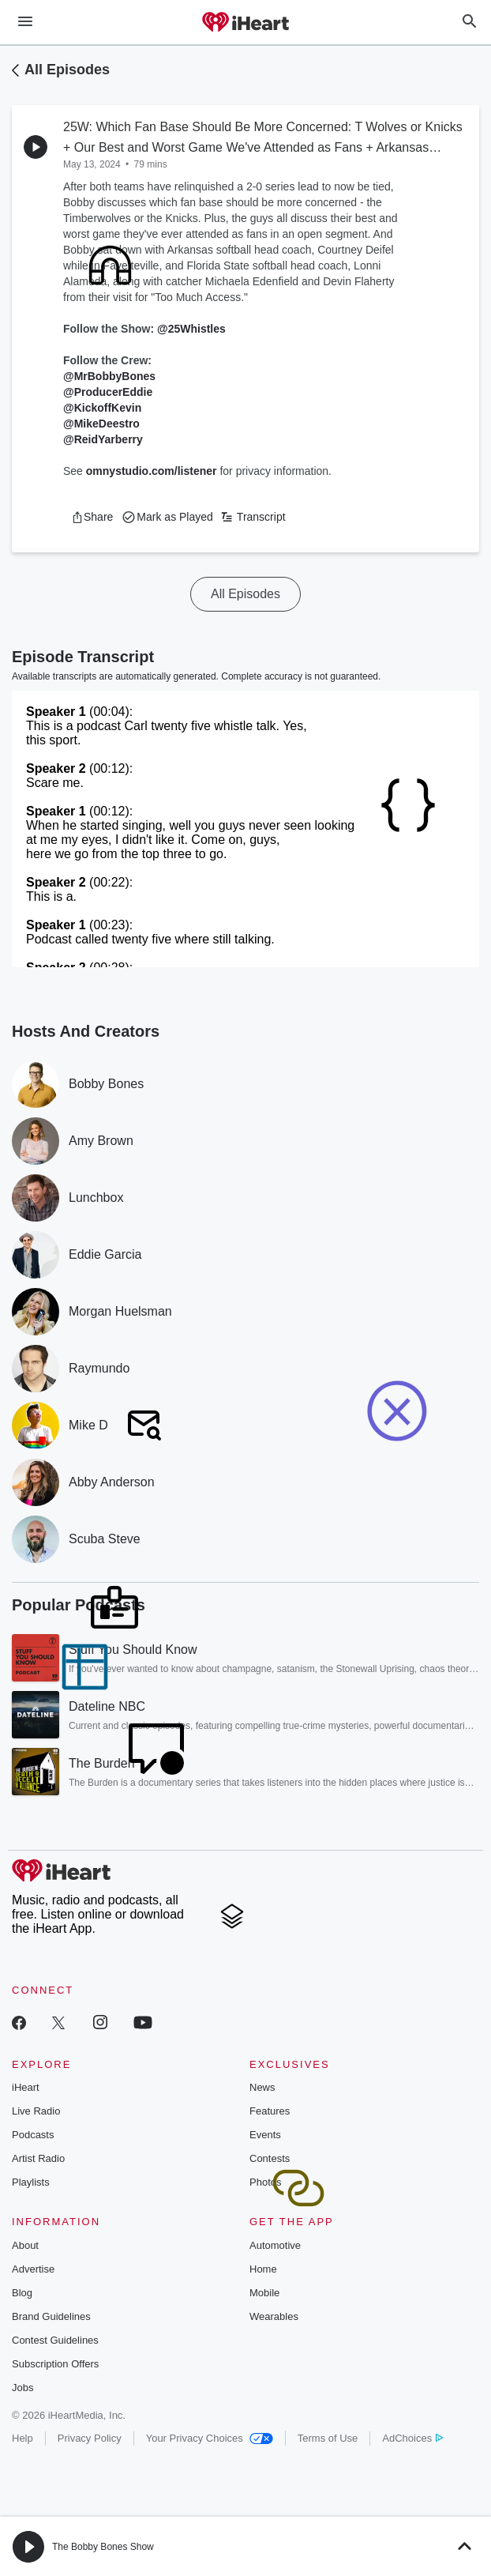 The width and height of the screenshot is (491, 2576). I want to click on search your emails, so click(144, 1423).